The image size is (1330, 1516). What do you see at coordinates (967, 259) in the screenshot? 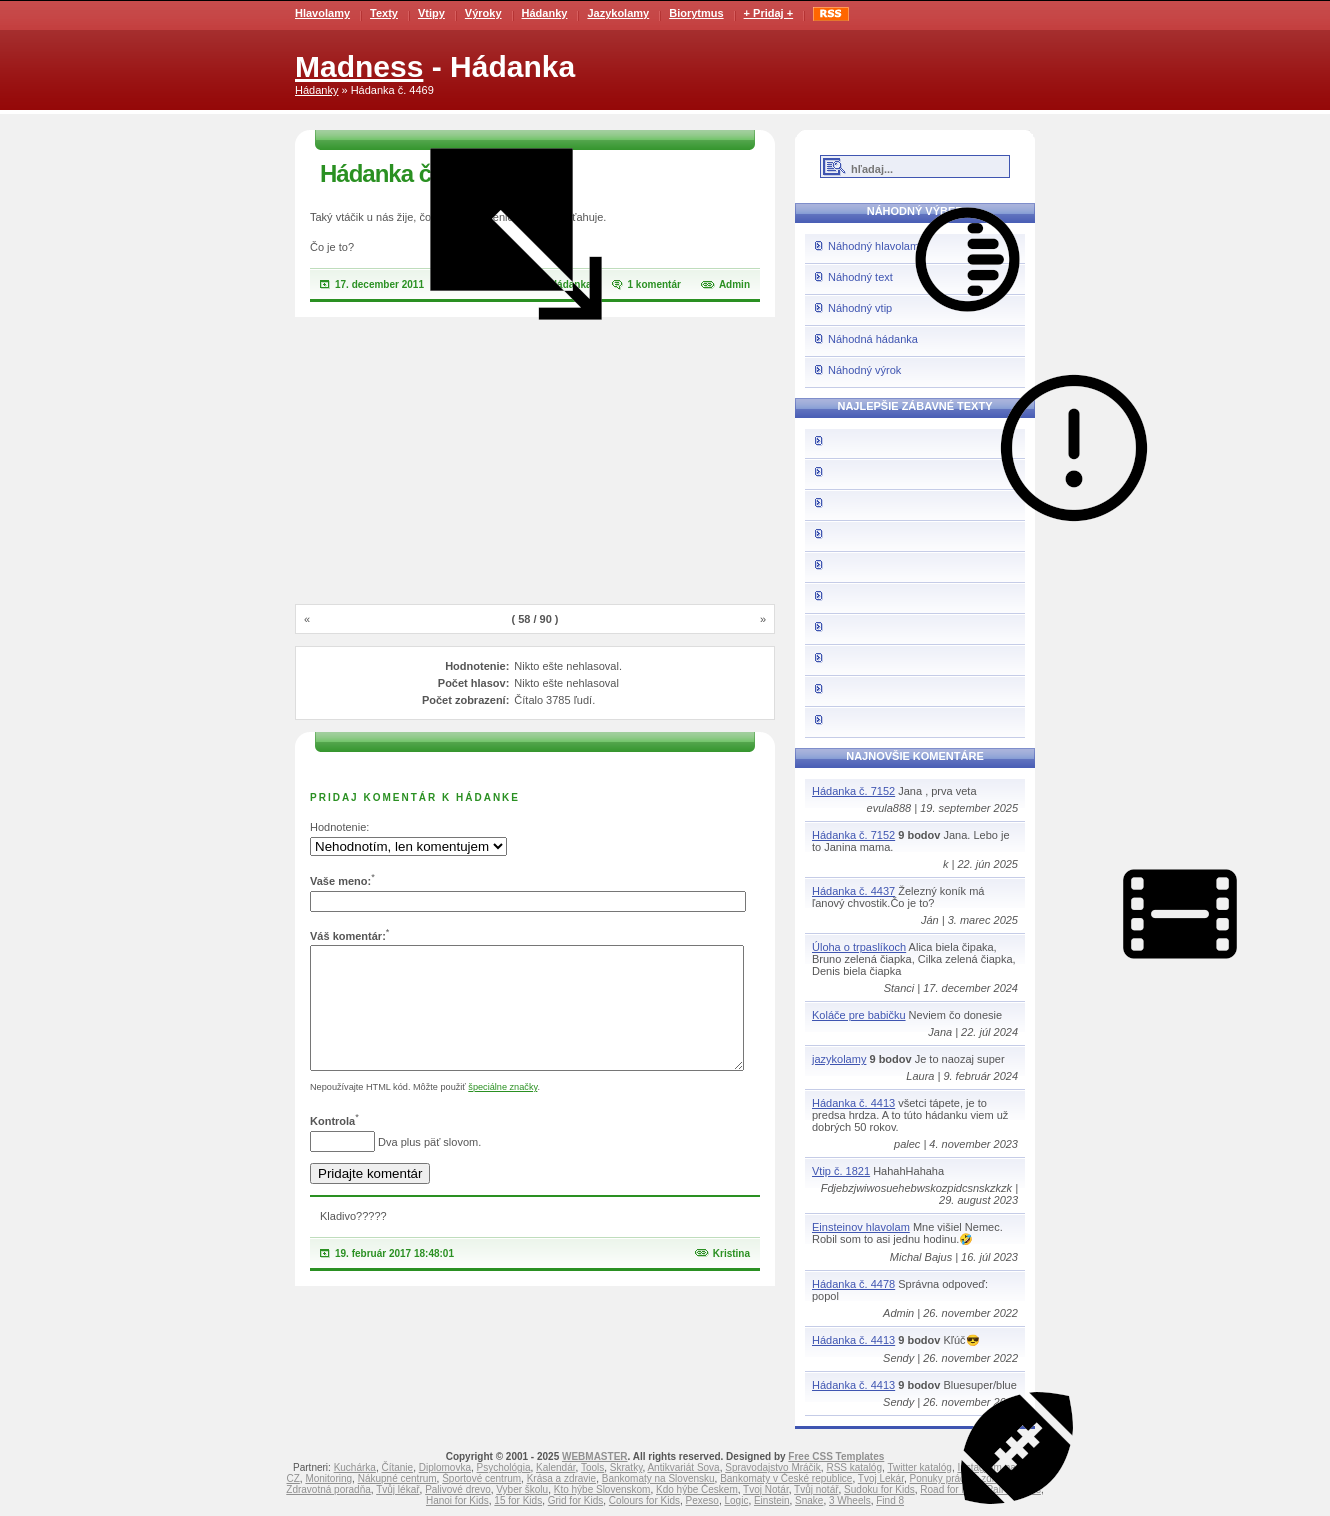
I see `toggle shadow effects on an element` at bounding box center [967, 259].